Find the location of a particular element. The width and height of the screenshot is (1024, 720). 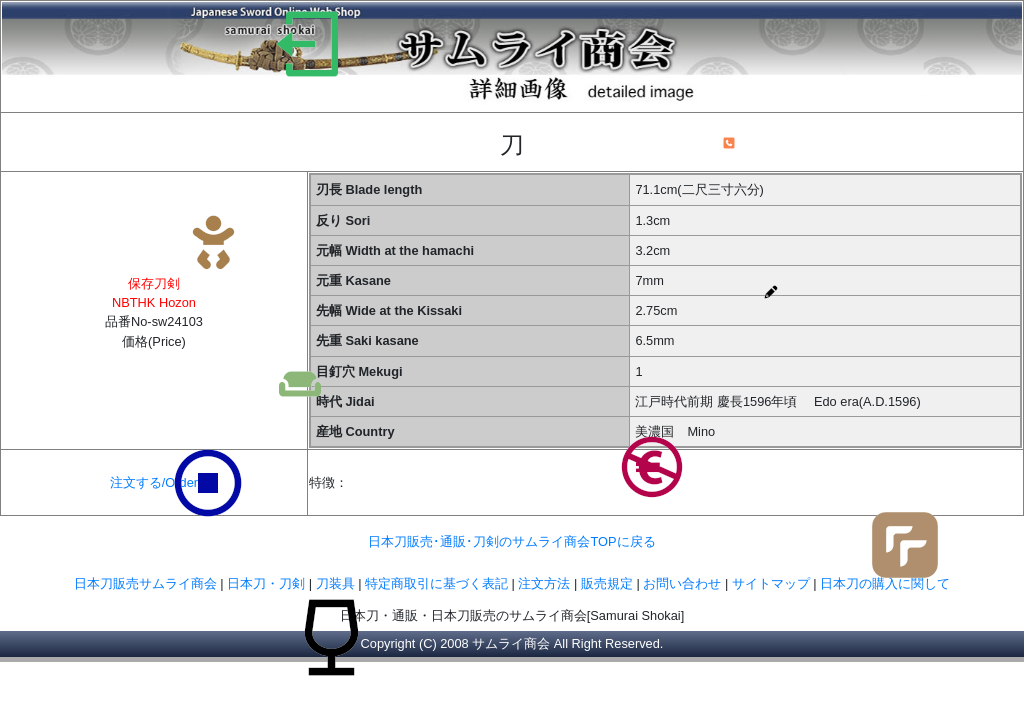

log out of your account is located at coordinates (312, 44).